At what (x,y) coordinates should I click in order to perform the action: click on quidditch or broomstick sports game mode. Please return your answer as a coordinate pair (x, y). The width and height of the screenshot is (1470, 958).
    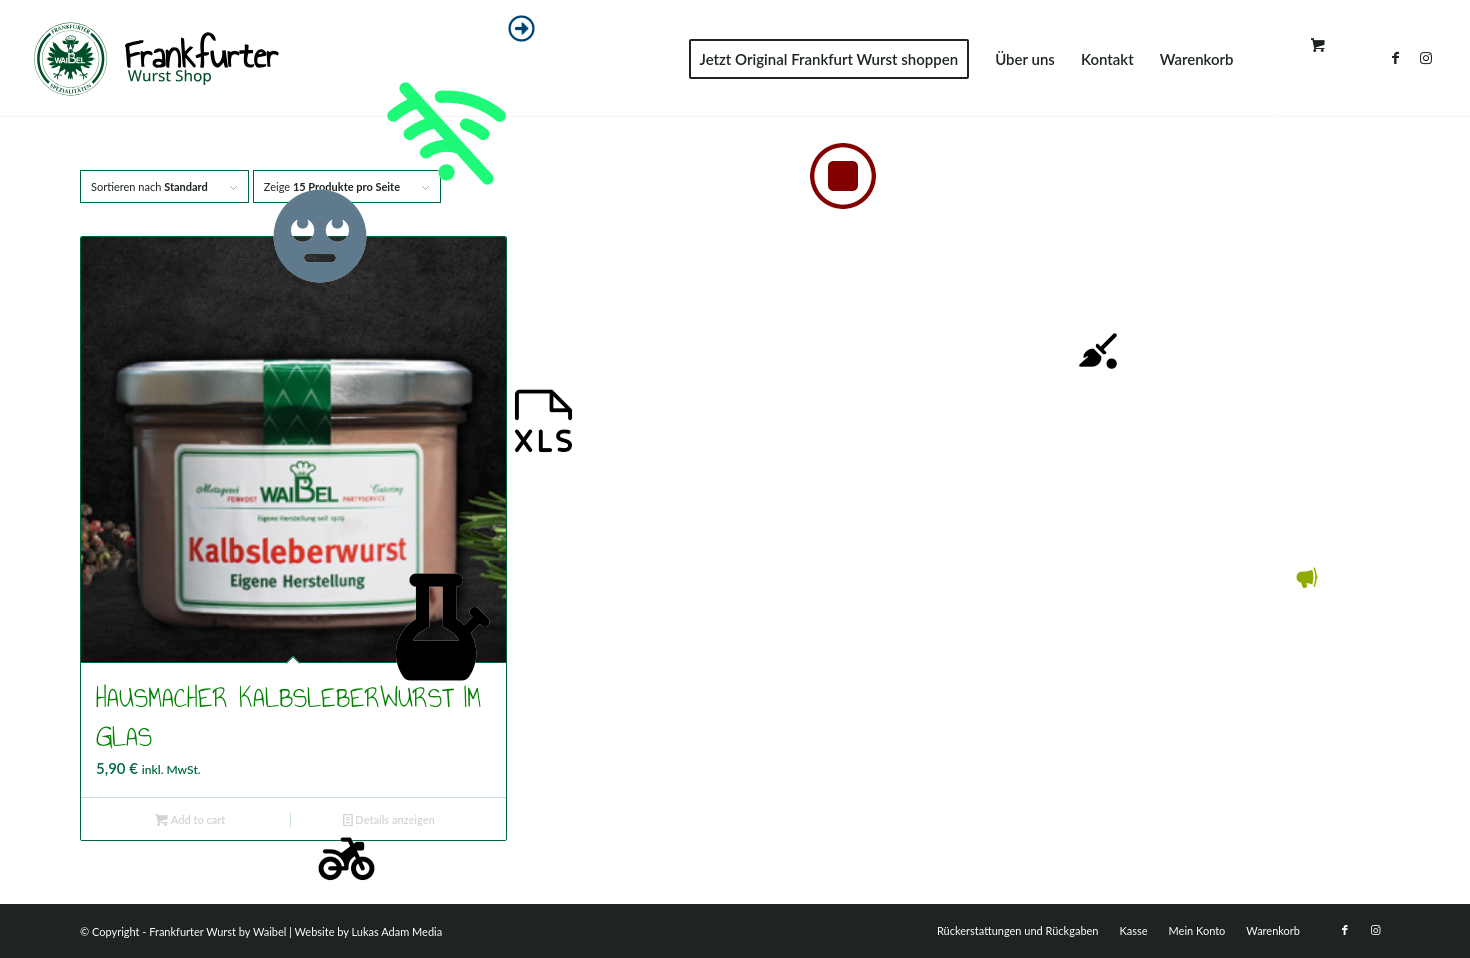
    Looking at the image, I should click on (1098, 350).